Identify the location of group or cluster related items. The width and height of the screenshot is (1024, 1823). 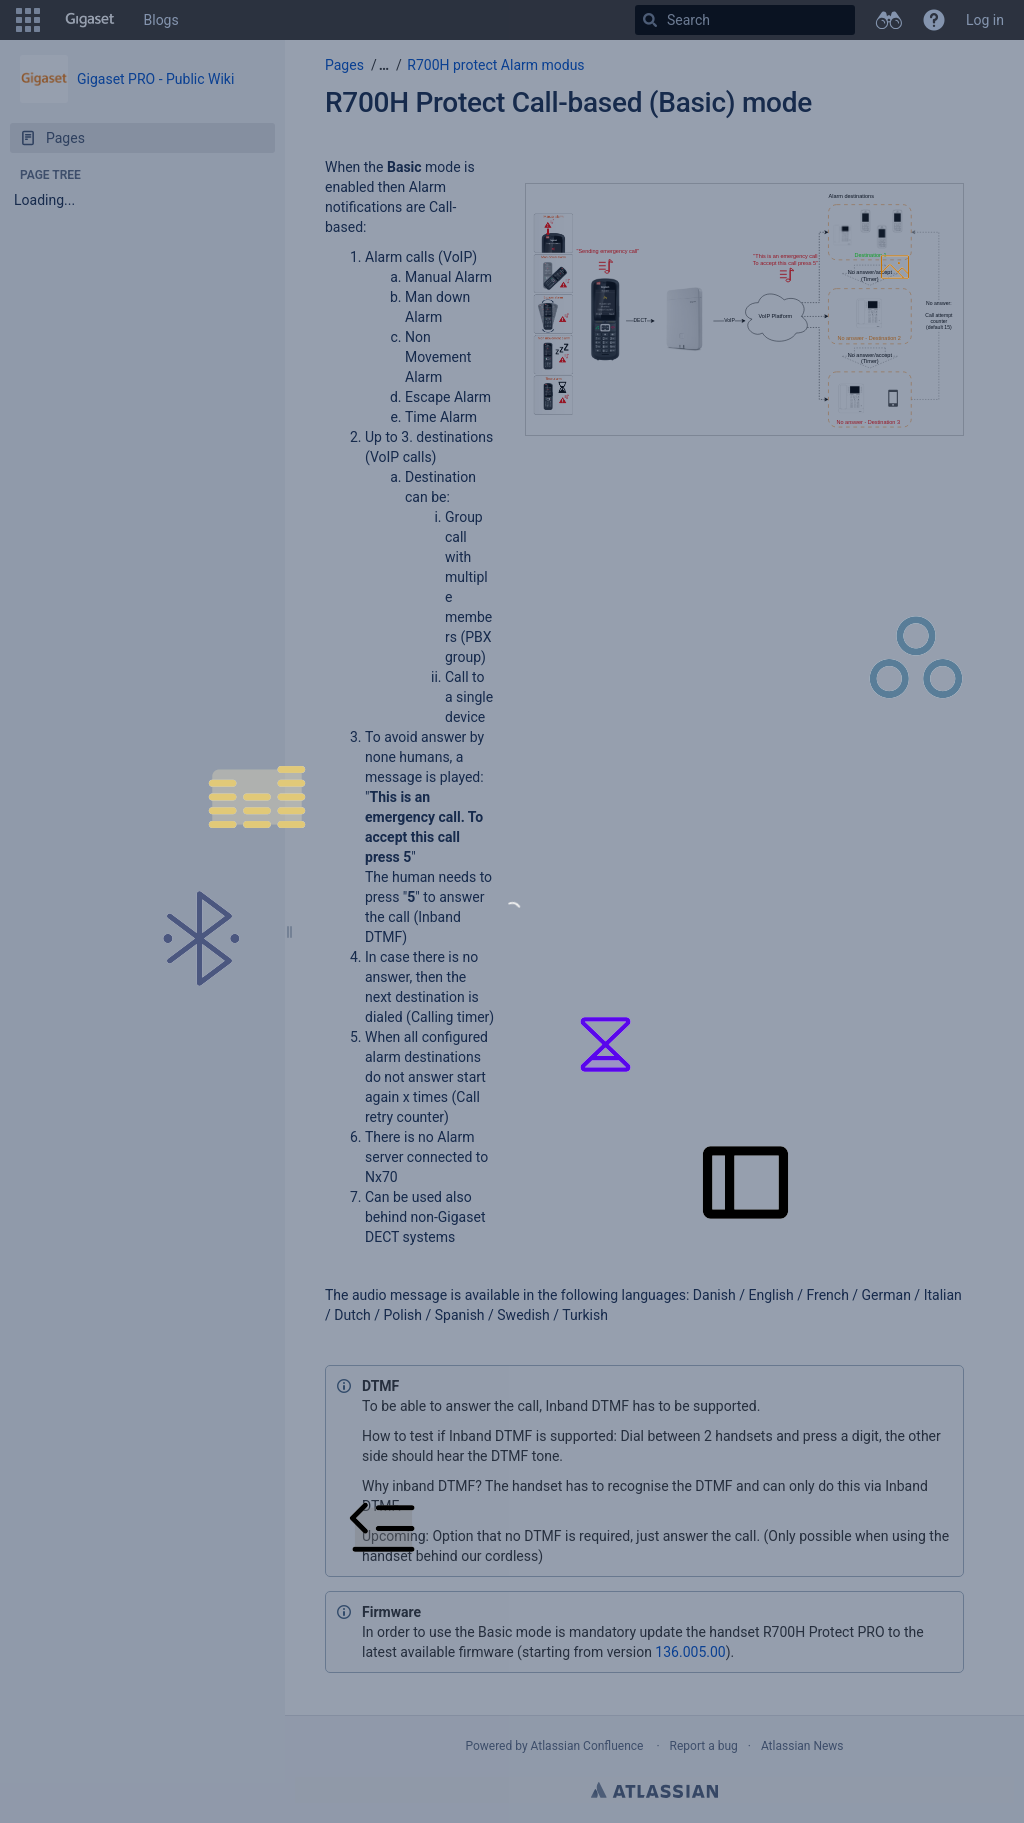
(916, 659).